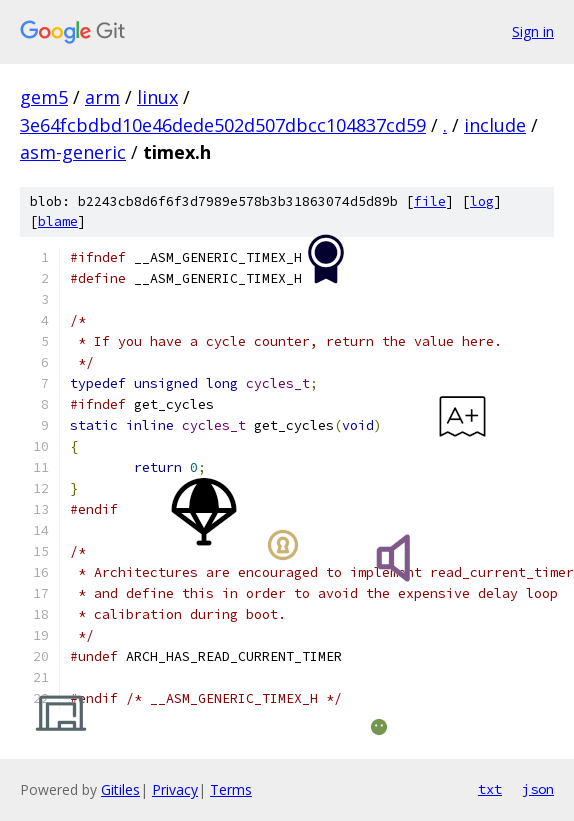 The width and height of the screenshot is (574, 821). I want to click on access emergency or backup features, so click(204, 513).